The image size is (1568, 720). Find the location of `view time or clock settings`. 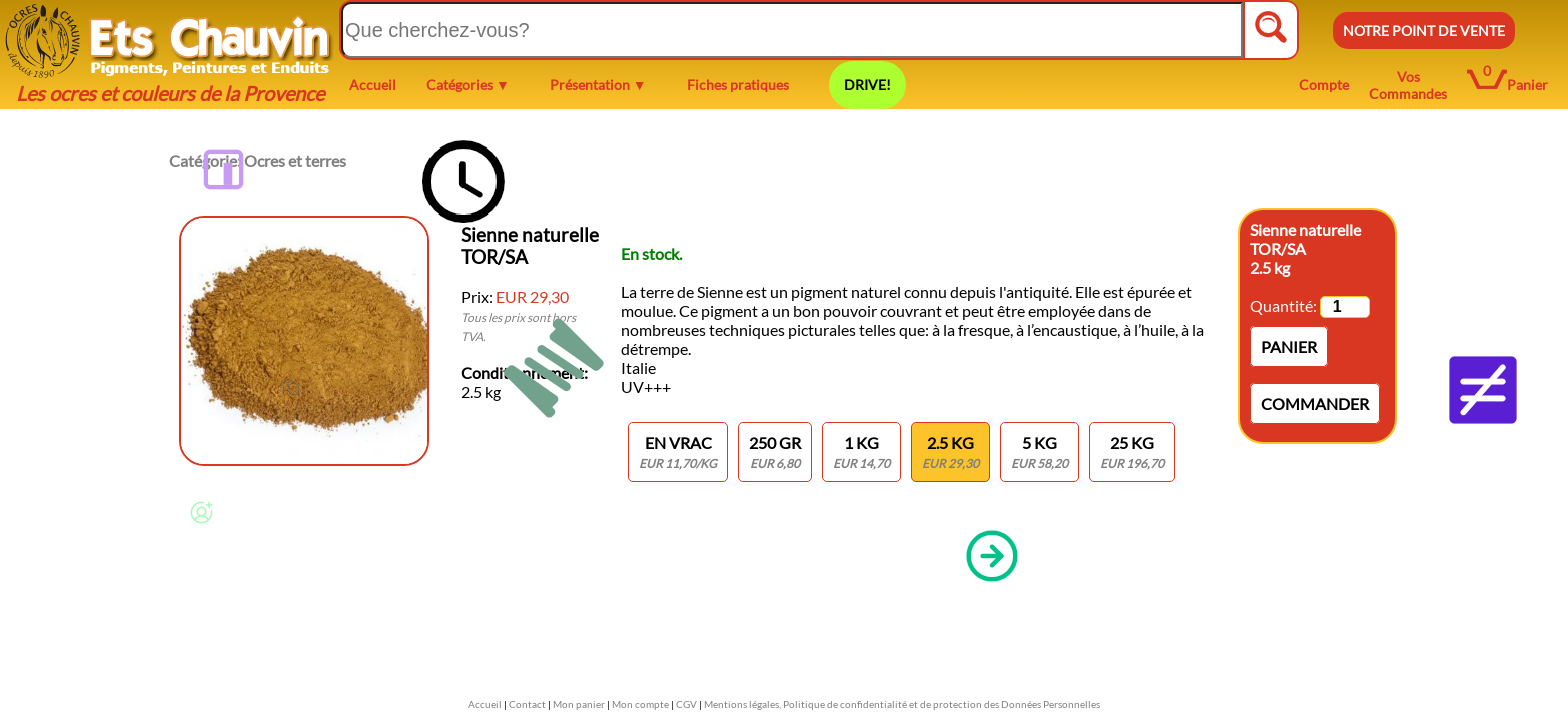

view time or clock settings is located at coordinates (463, 181).